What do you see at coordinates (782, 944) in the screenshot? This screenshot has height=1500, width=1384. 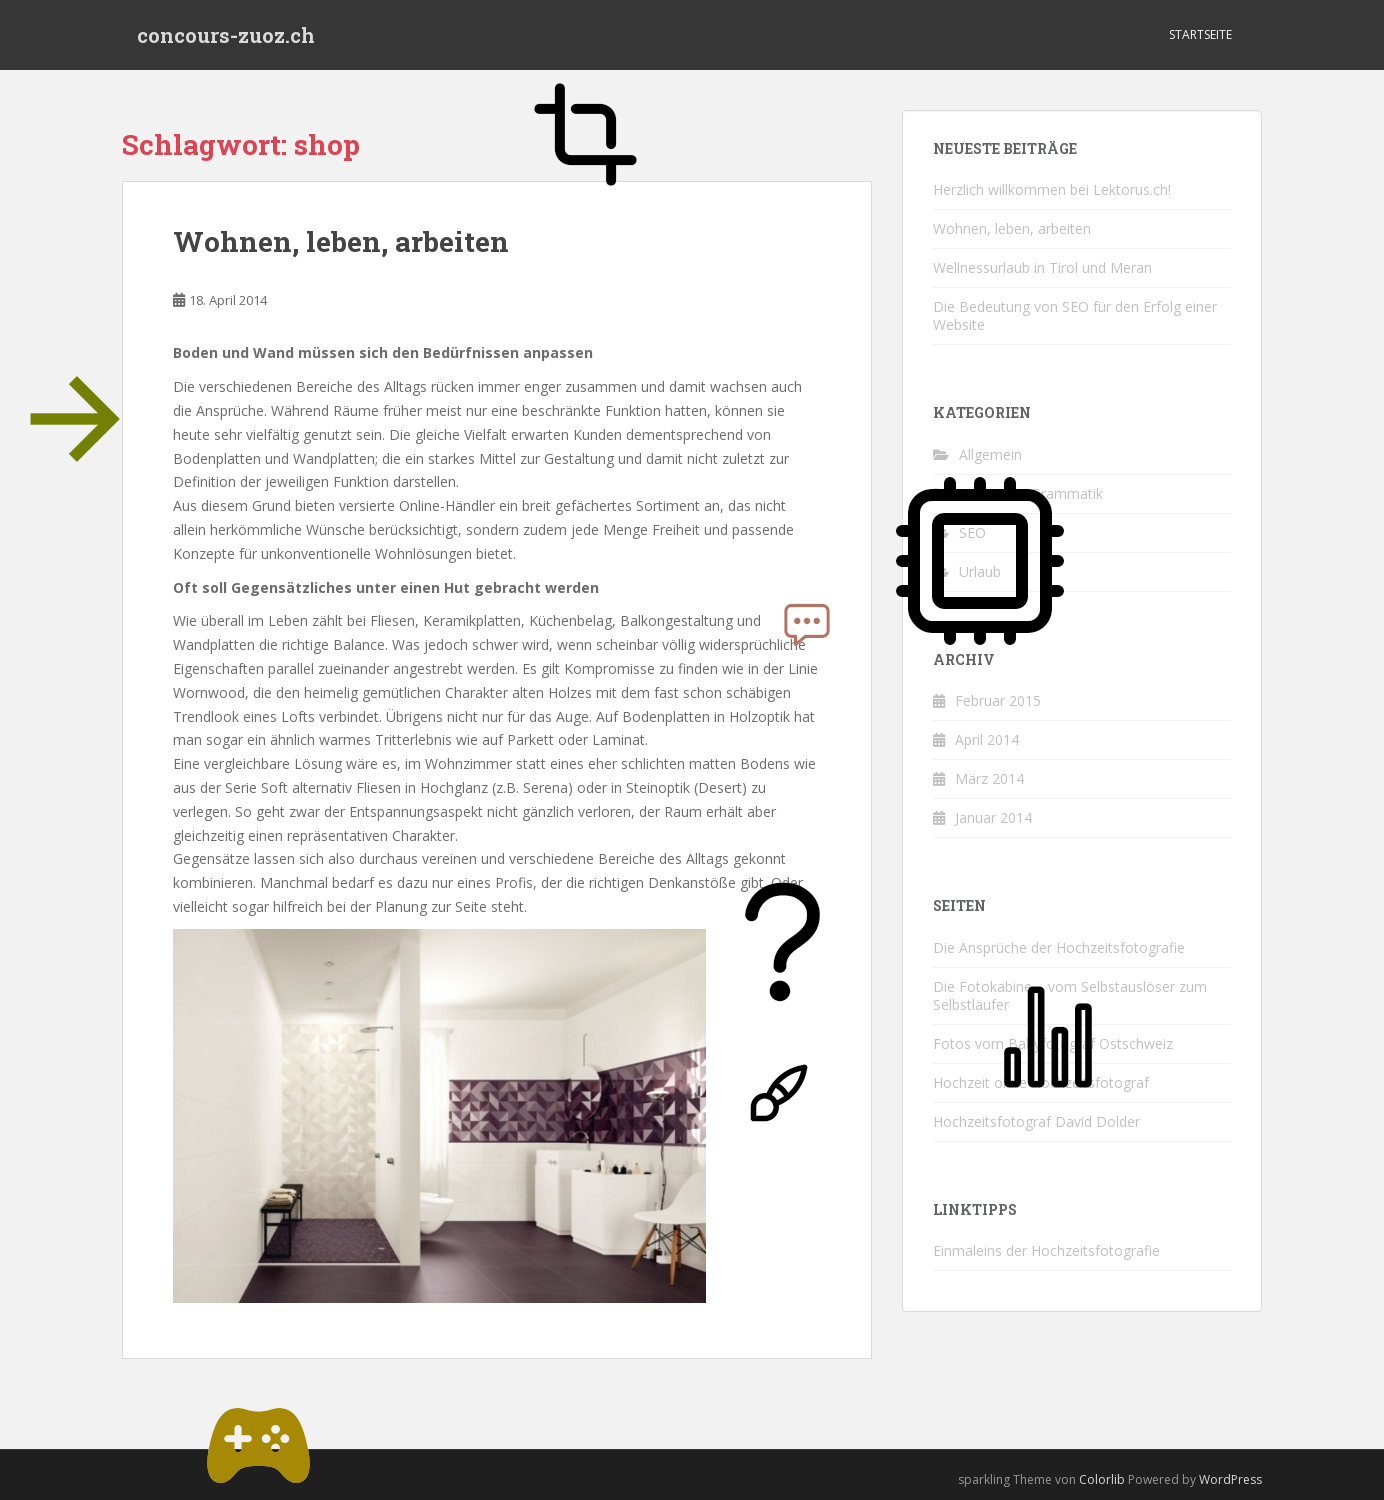 I see `access help or support resources` at bounding box center [782, 944].